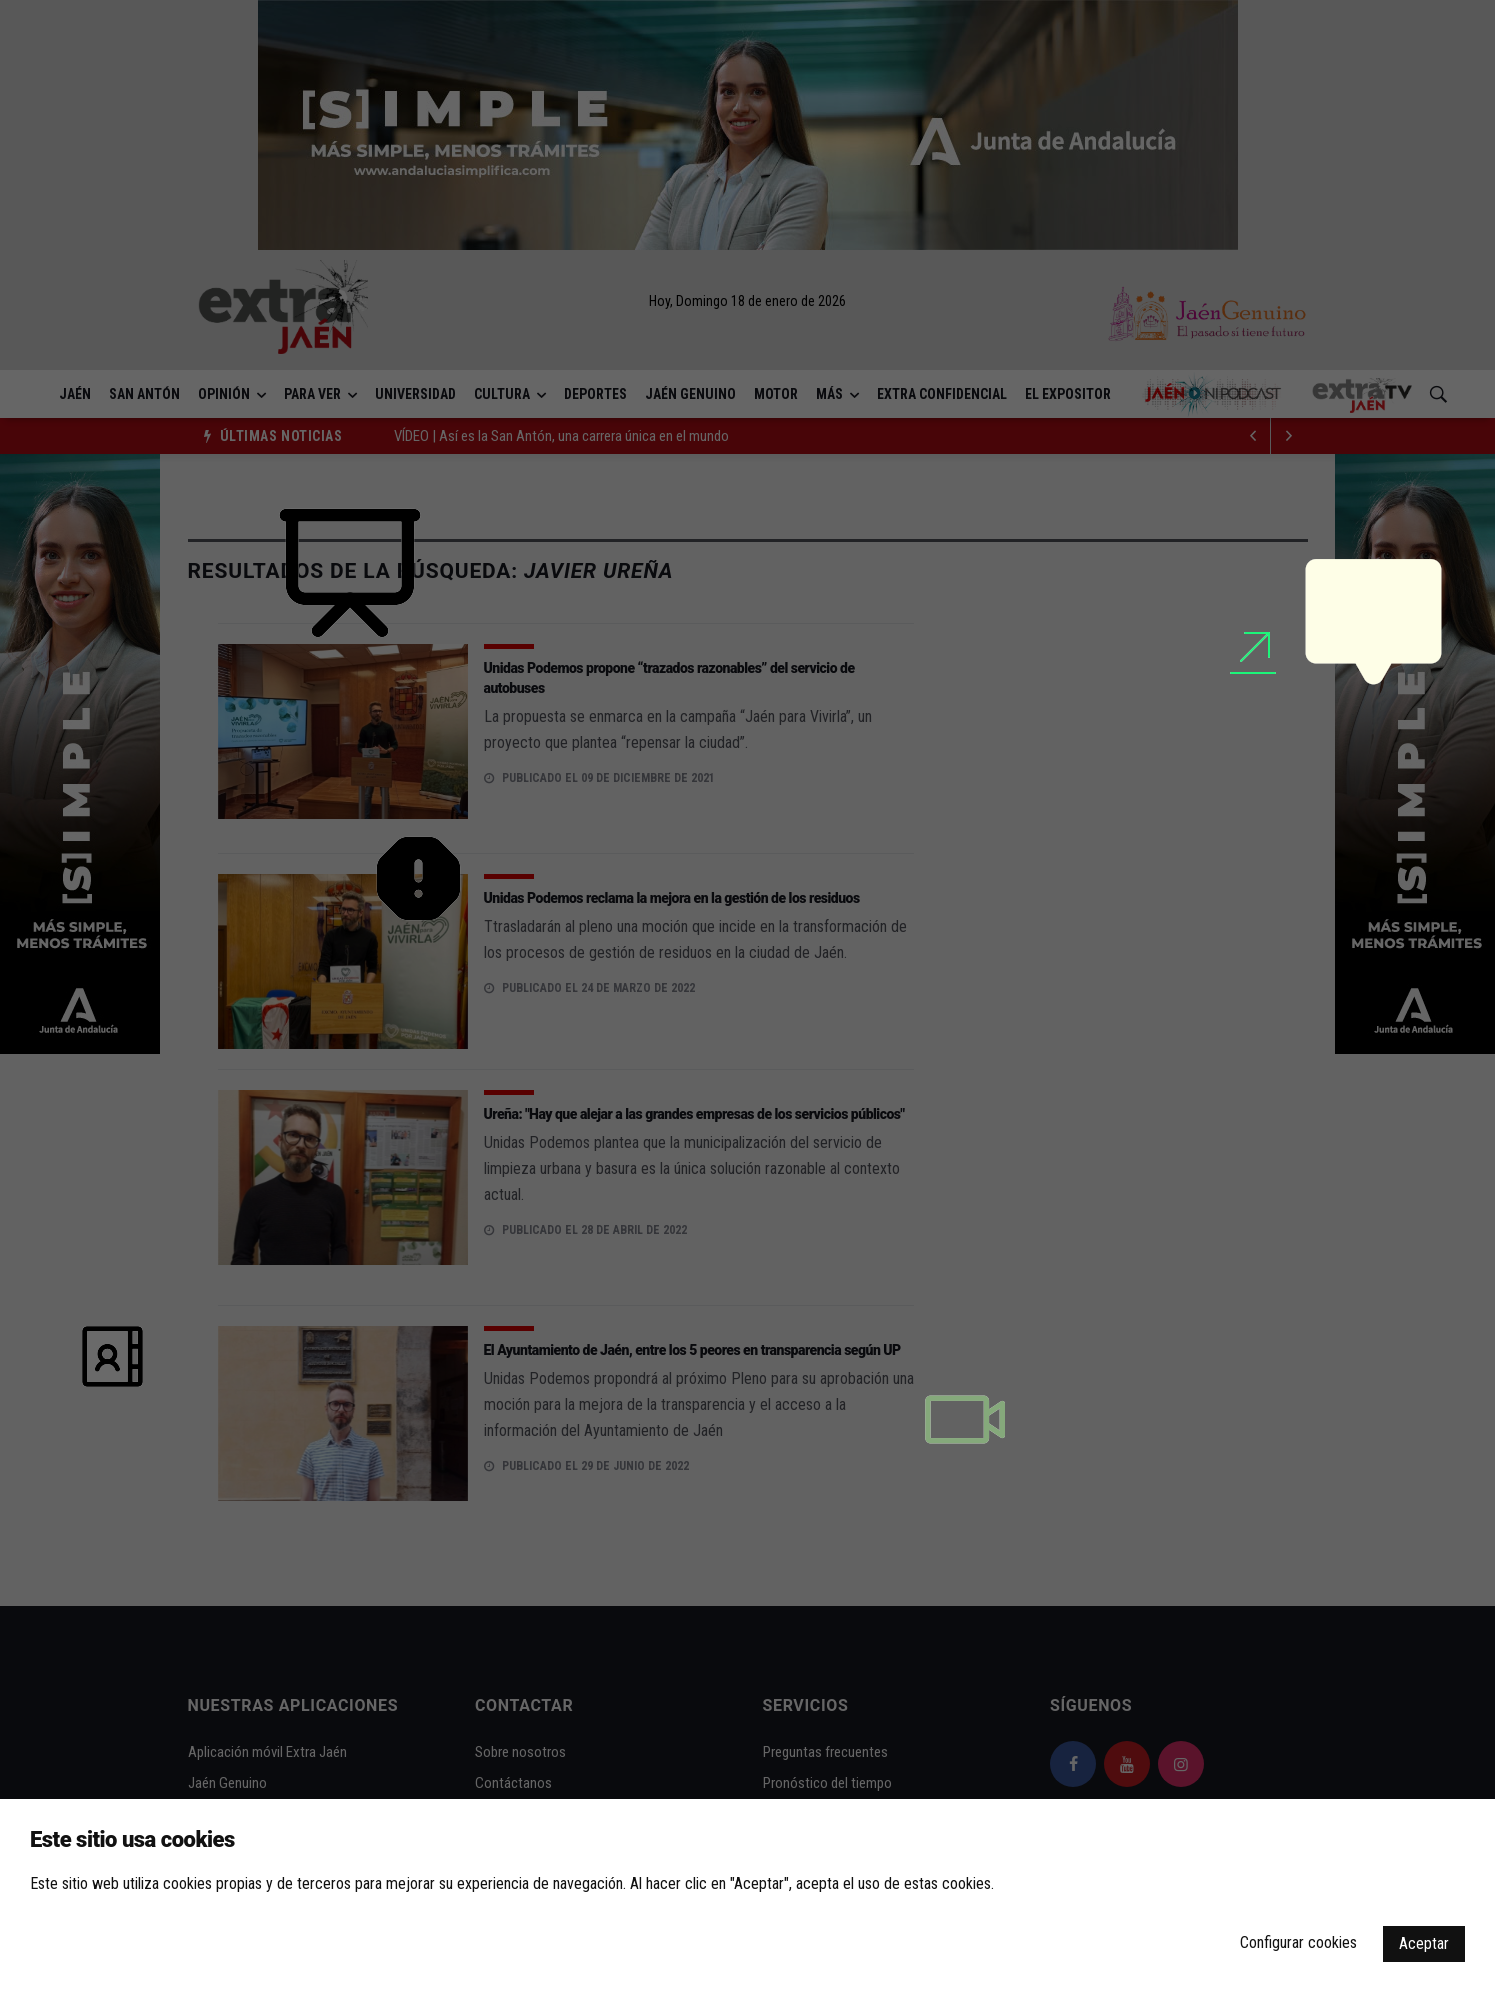  What do you see at coordinates (418, 878) in the screenshot?
I see `indicates a critical error or warning` at bounding box center [418, 878].